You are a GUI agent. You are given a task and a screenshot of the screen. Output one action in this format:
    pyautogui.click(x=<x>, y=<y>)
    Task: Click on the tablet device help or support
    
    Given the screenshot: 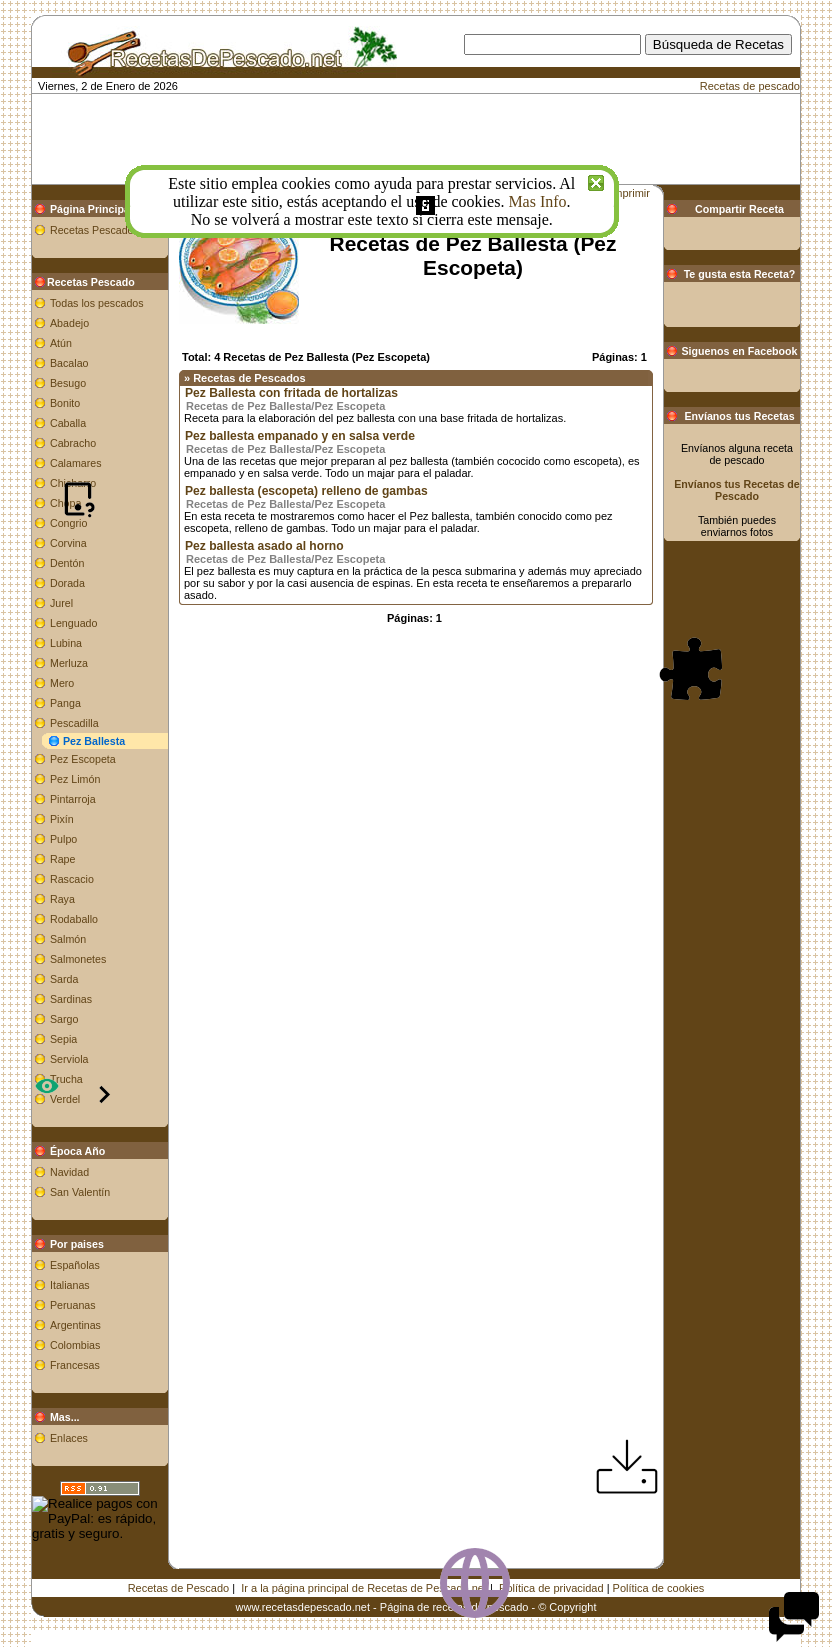 What is the action you would take?
    pyautogui.click(x=78, y=499)
    